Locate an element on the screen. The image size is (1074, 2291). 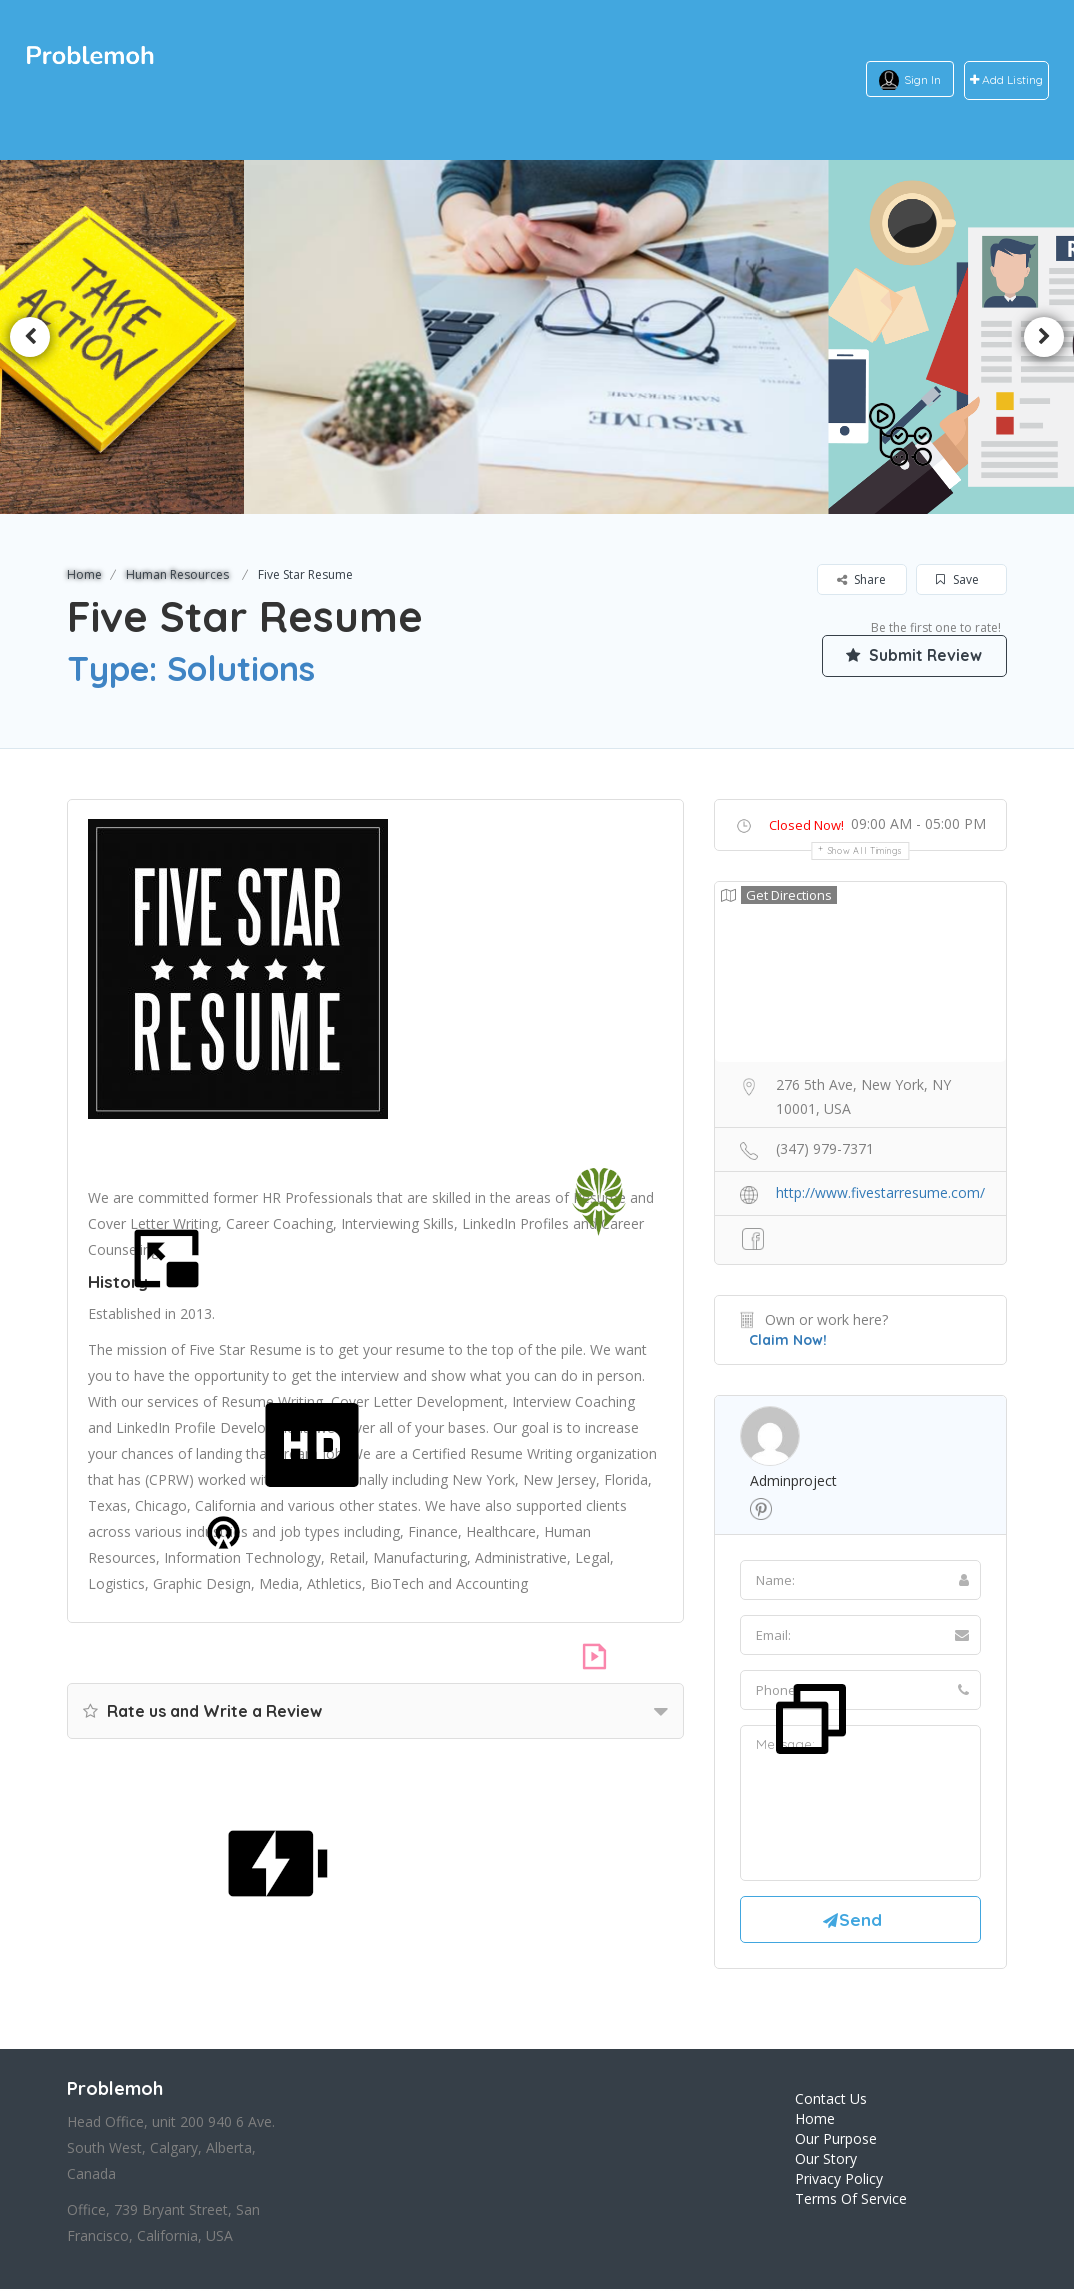
indicates high definition video quality is located at coordinates (312, 1445).